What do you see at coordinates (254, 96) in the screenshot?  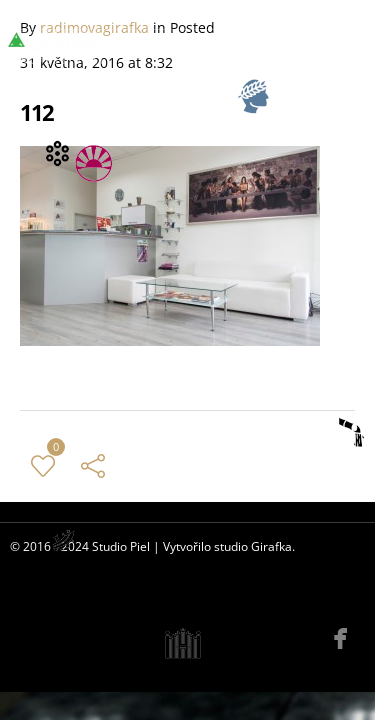 I see `represents a roman empire or ancient history themed game` at bounding box center [254, 96].